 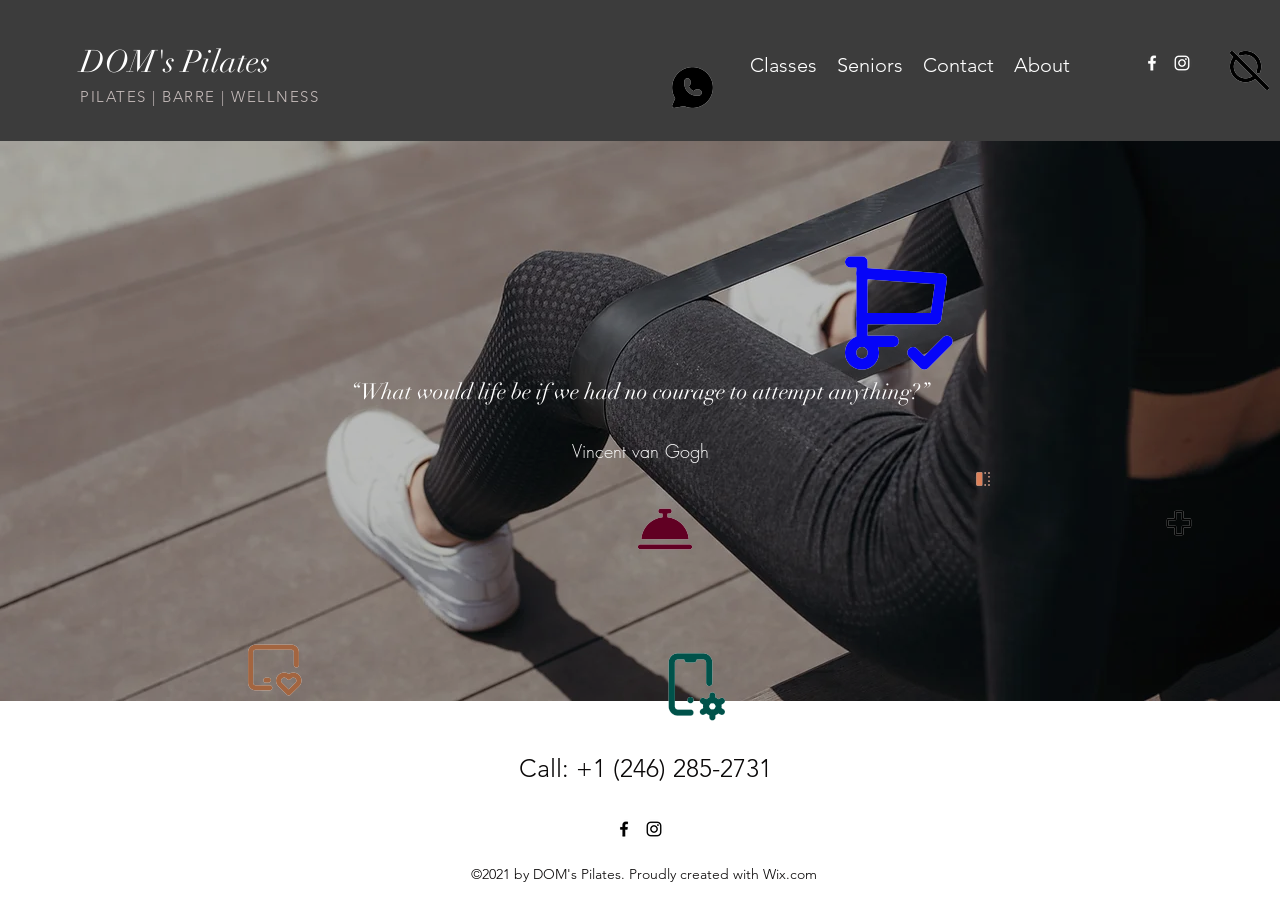 I want to click on add tablet to favorites, so click(x=273, y=667).